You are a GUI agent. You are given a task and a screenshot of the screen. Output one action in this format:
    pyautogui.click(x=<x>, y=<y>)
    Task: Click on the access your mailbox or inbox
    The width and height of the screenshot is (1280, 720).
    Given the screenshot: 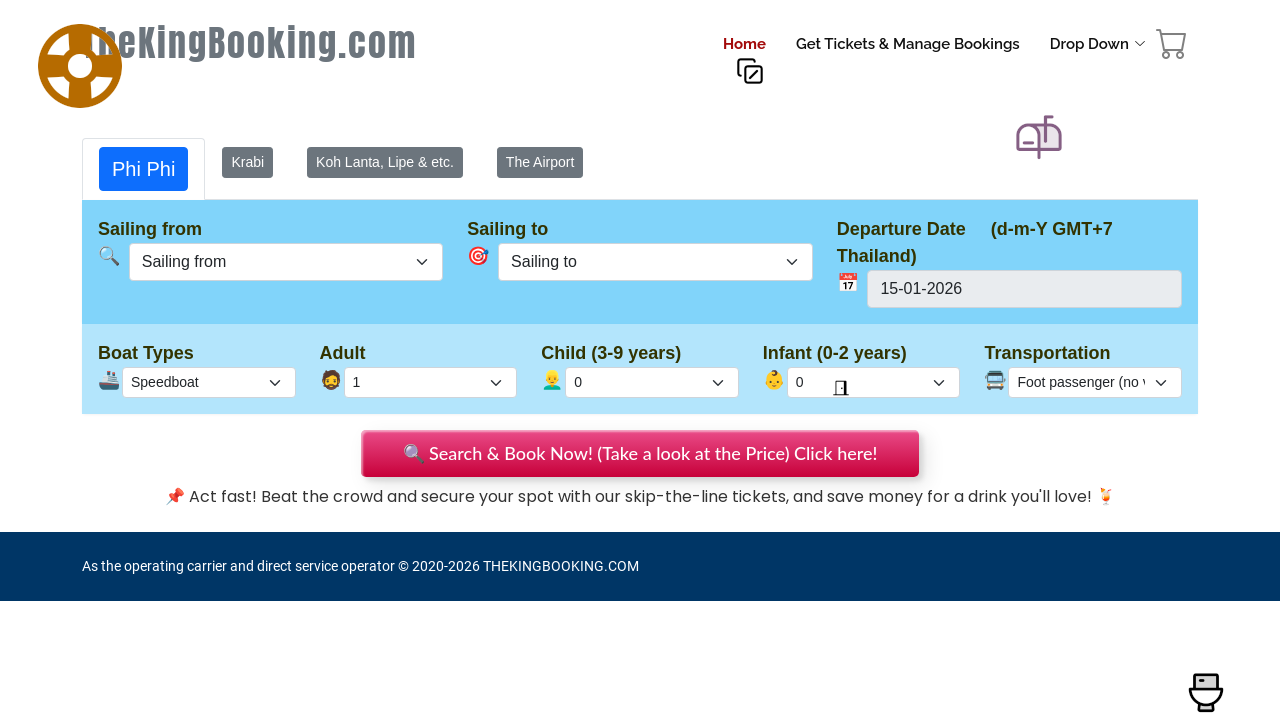 What is the action you would take?
    pyautogui.click(x=1039, y=138)
    